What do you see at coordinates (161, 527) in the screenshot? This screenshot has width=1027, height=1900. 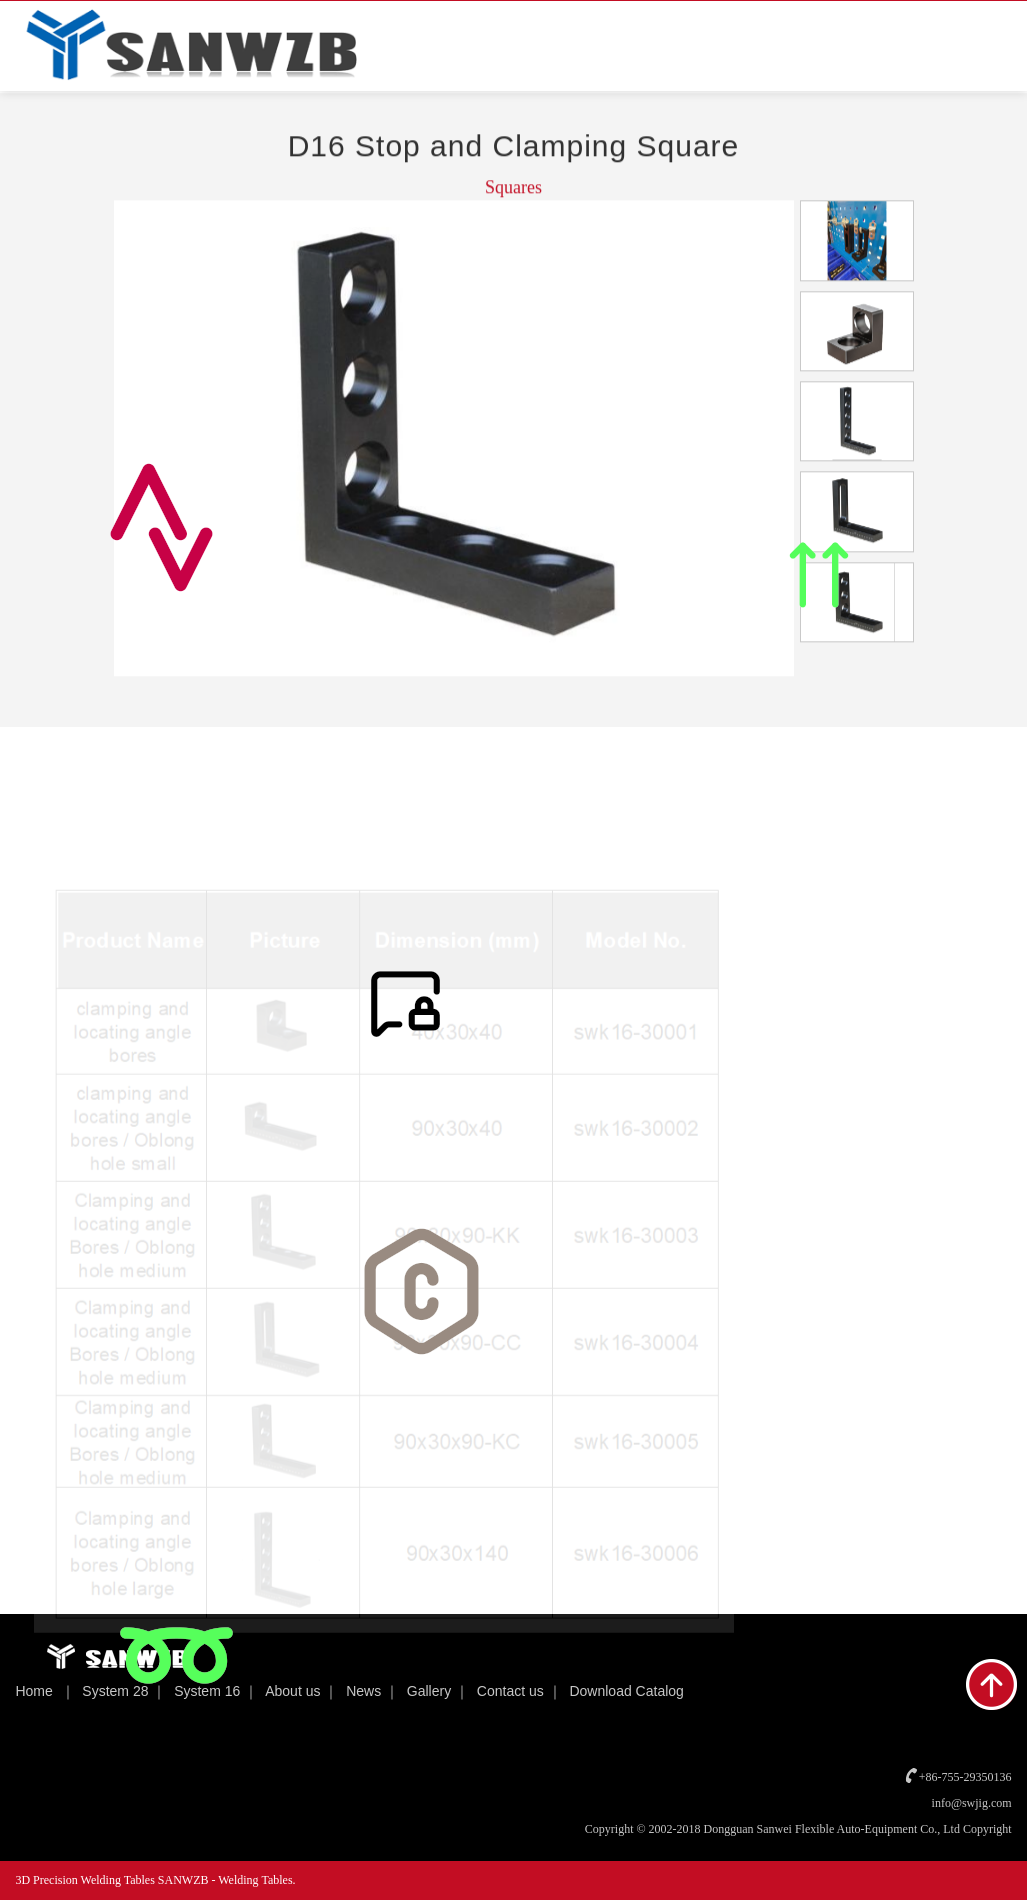 I see `connect to strava fitness tracking` at bounding box center [161, 527].